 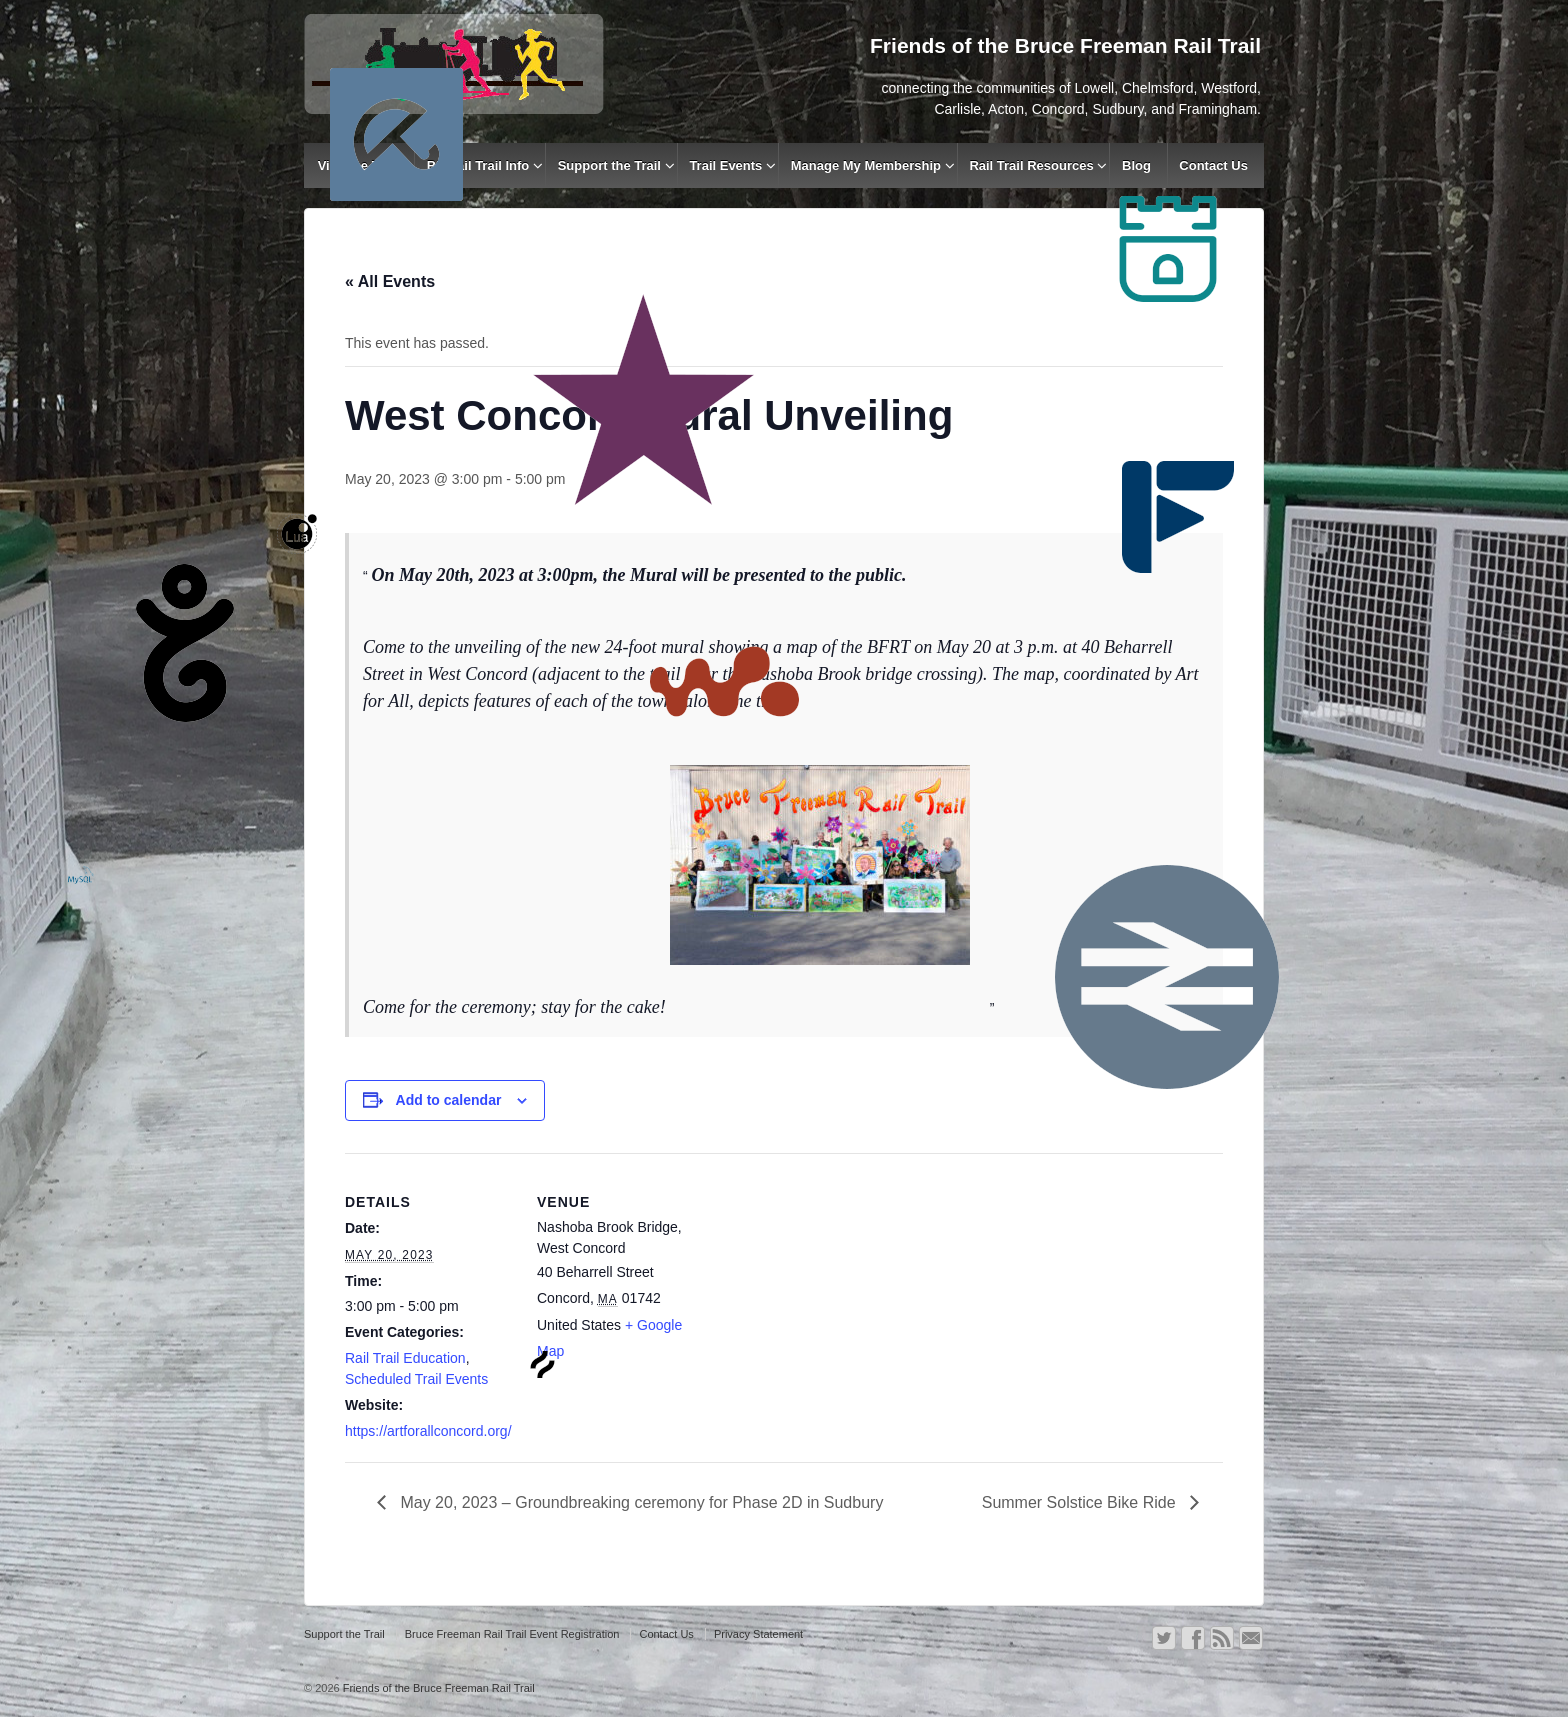 I want to click on open FreeTube app, so click(x=1178, y=517).